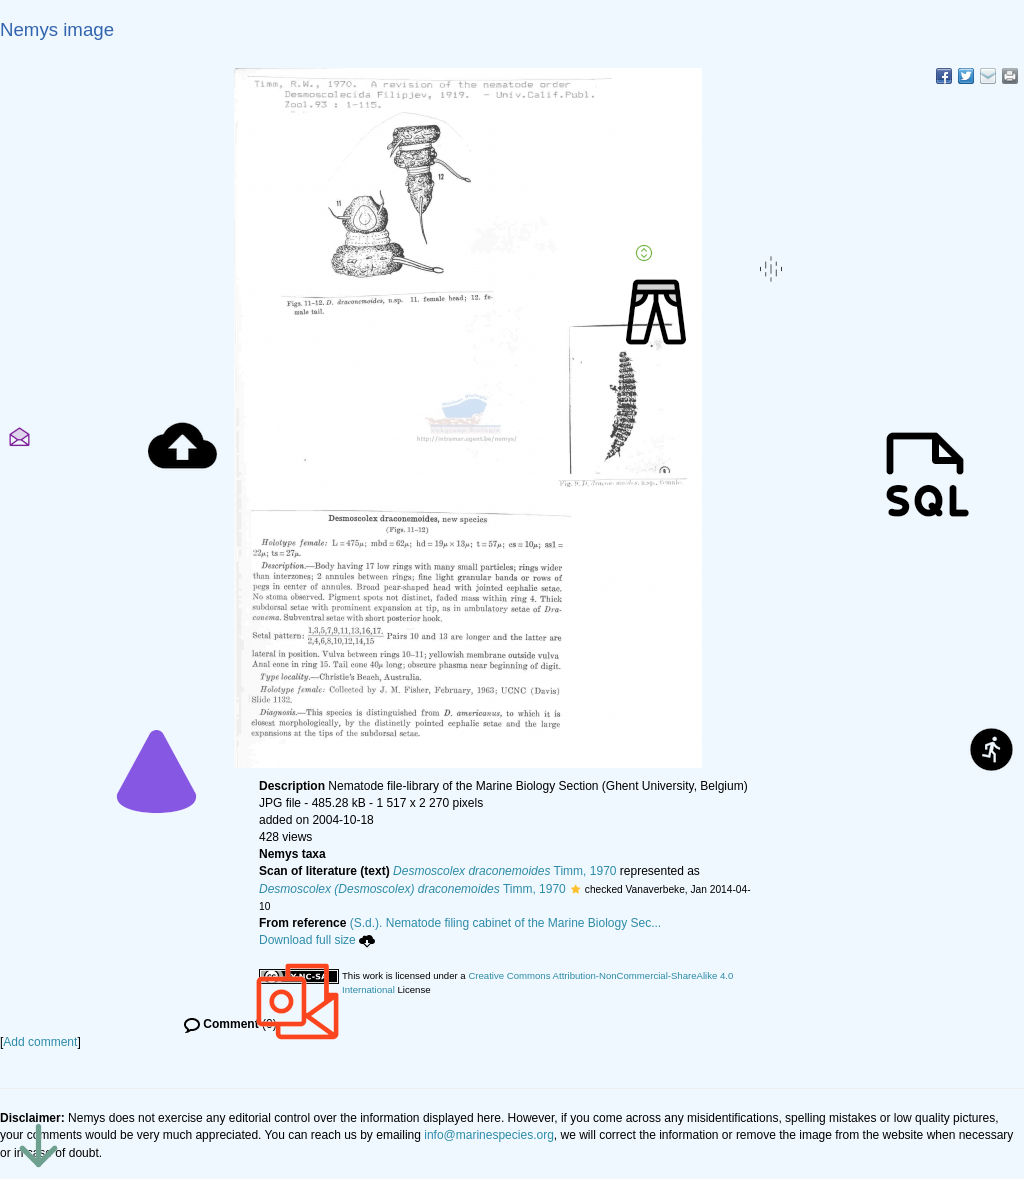  What do you see at coordinates (182, 445) in the screenshot?
I see `upload files to cloud storage` at bounding box center [182, 445].